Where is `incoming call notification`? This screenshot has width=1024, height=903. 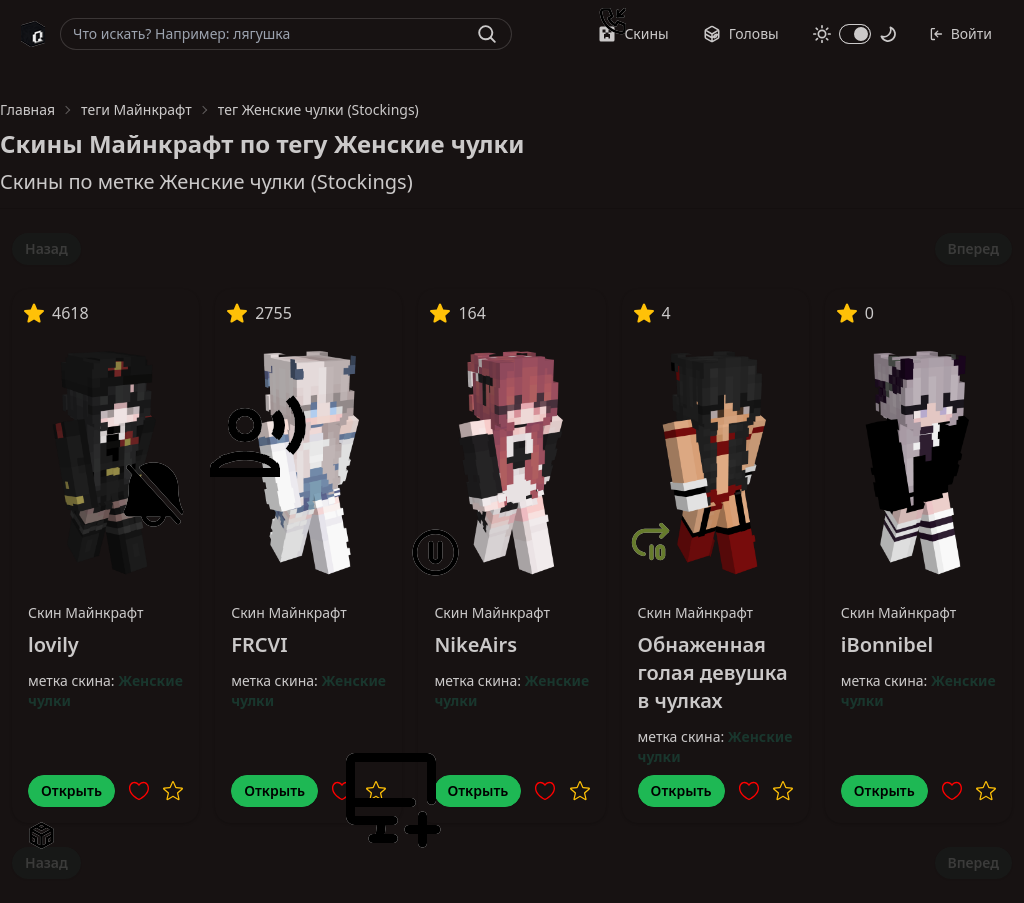 incoming call notification is located at coordinates (613, 20).